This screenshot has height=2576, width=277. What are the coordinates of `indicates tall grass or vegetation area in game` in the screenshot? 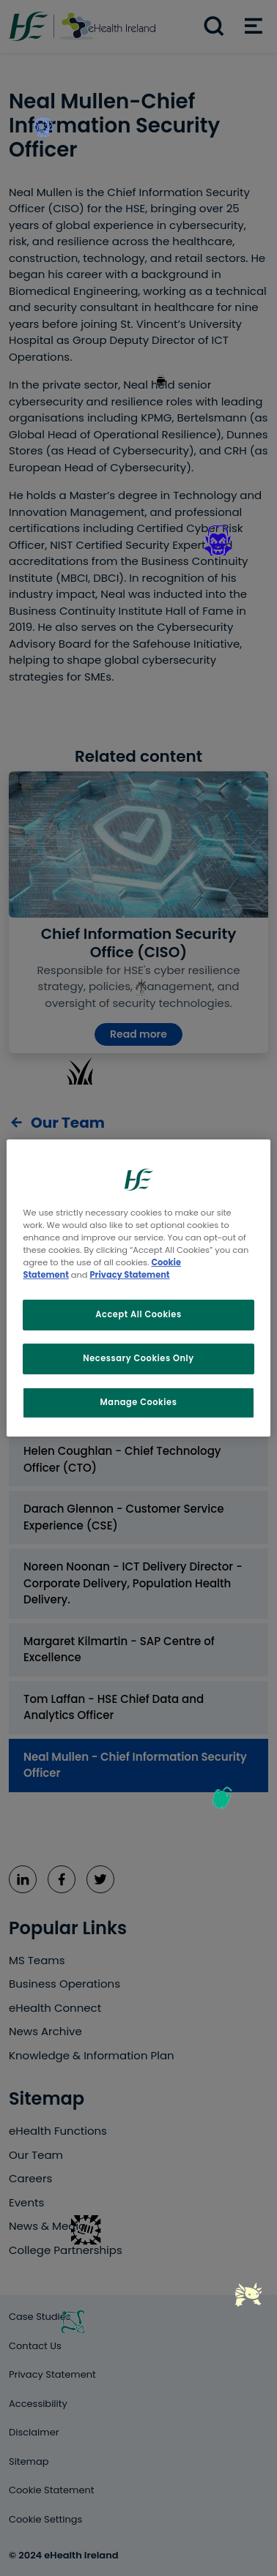 It's located at (80, 1070).